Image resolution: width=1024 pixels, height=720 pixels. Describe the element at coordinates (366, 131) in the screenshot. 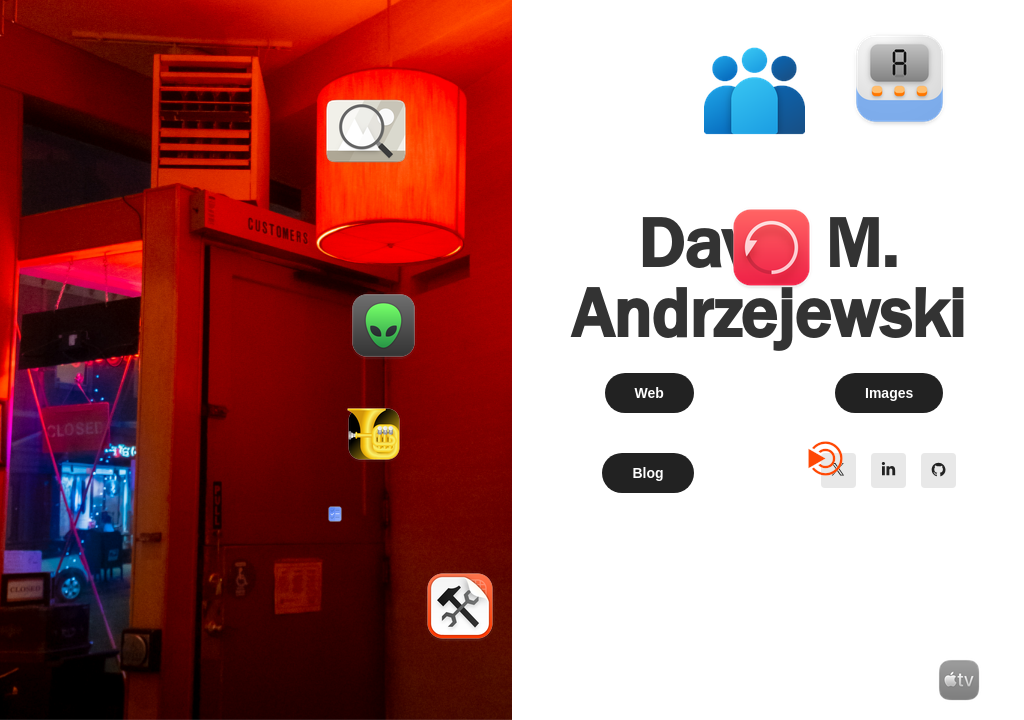

I see `open eye of gnome image viewer` at that location.